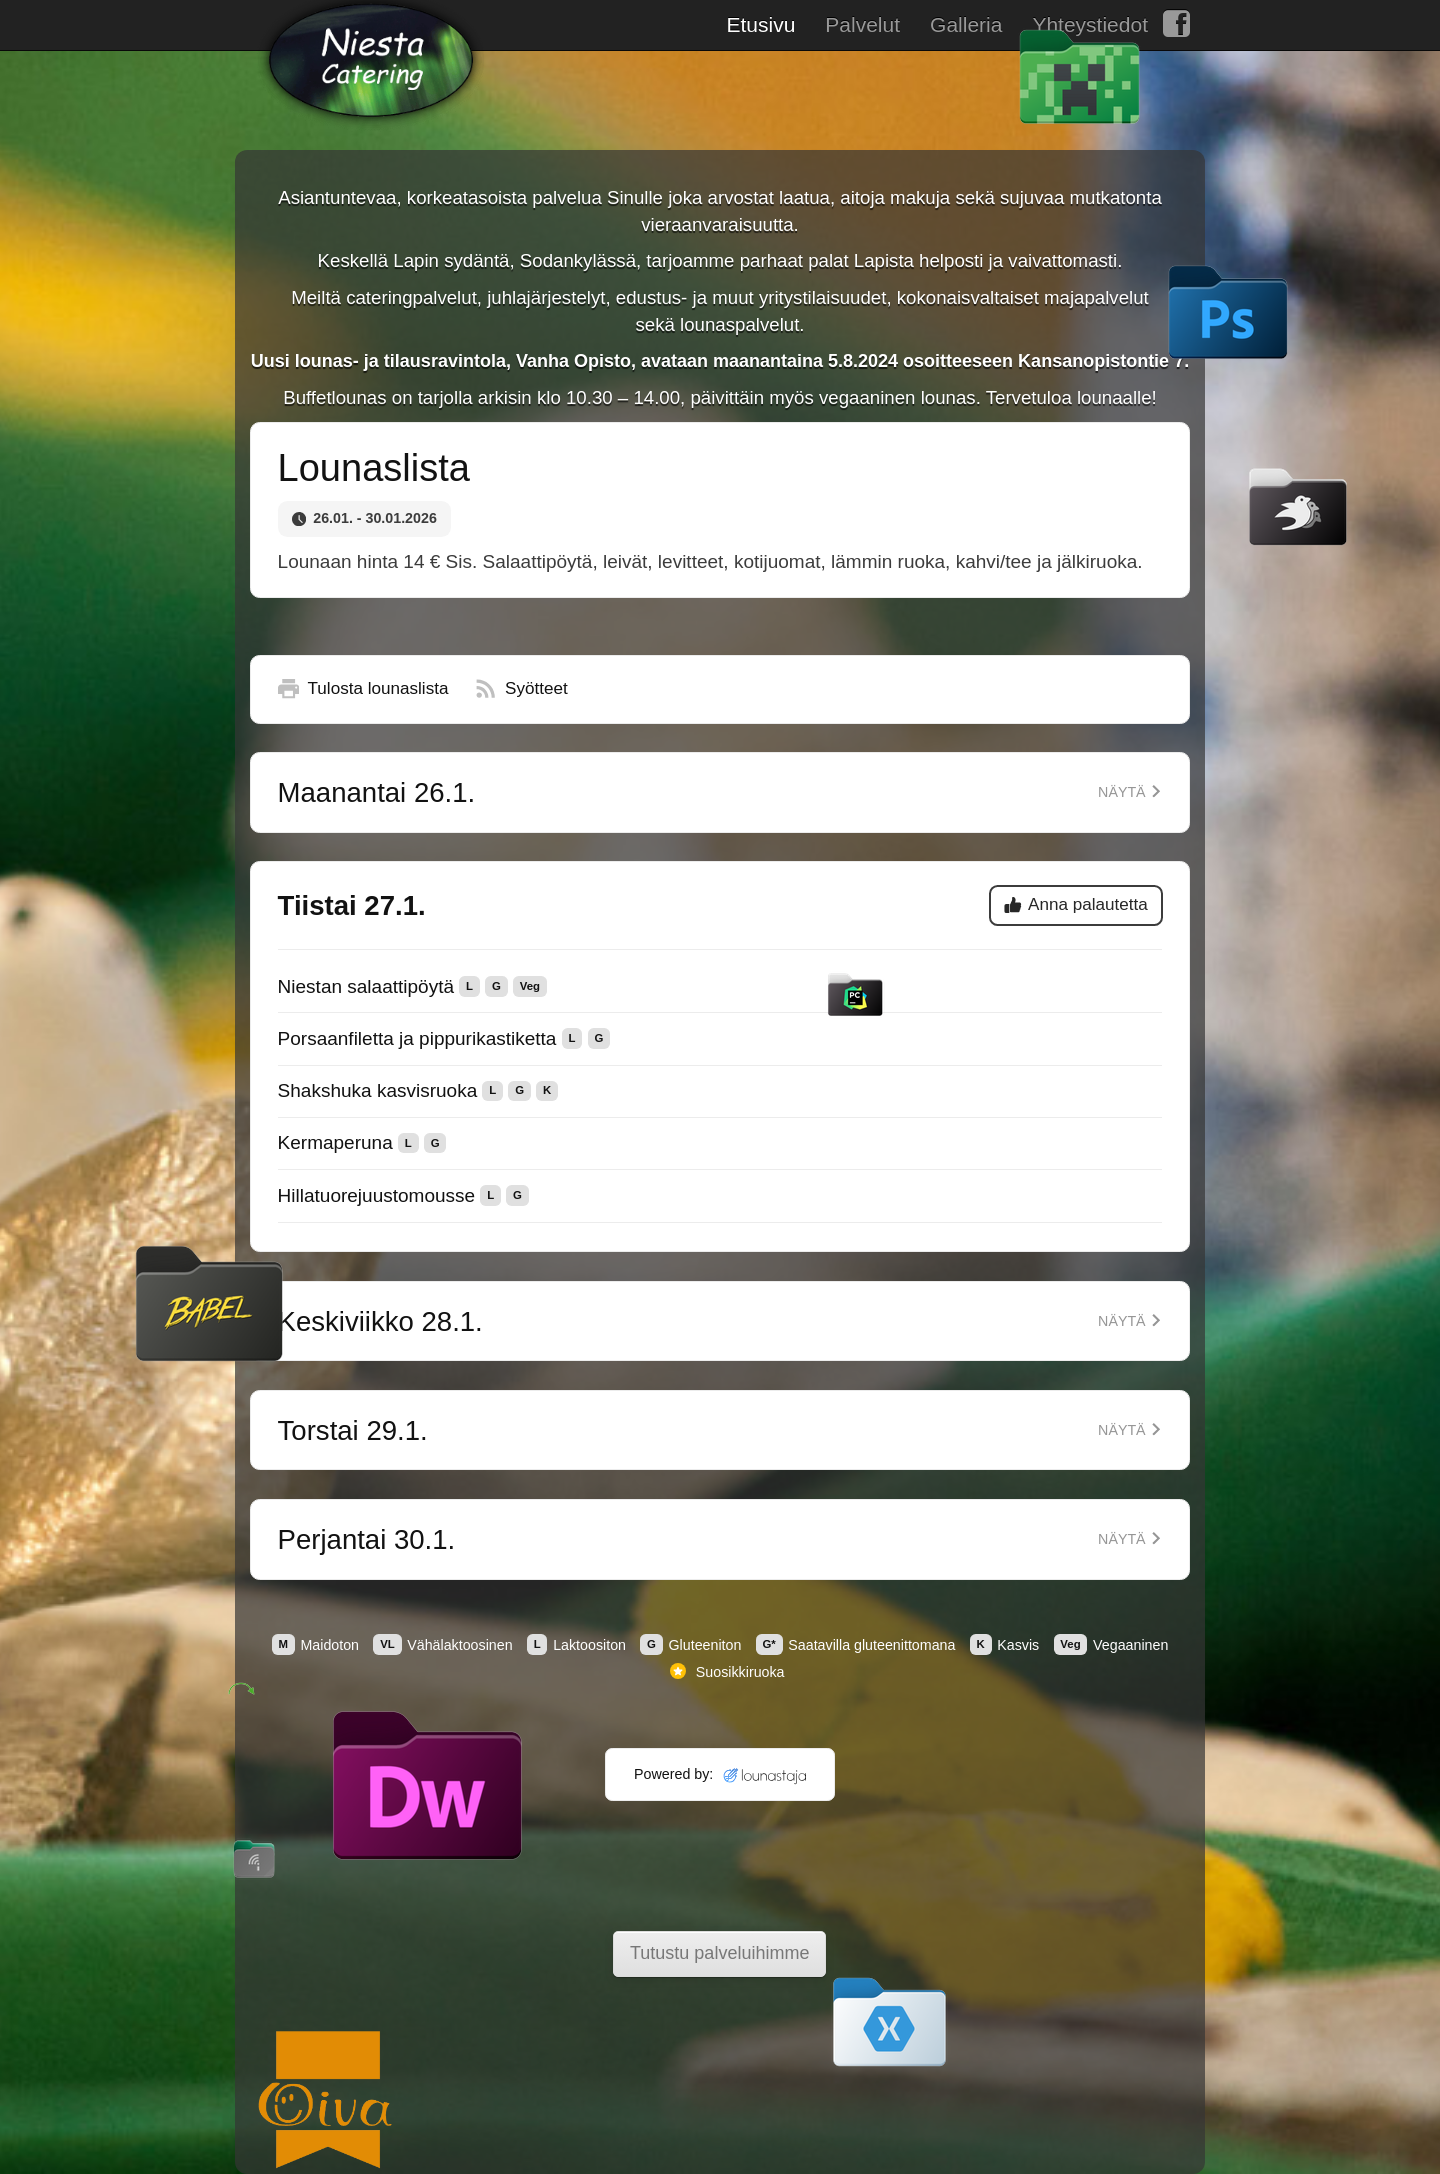  I want to click on open folder containing adobe photoshop files, so click(1227, 315).